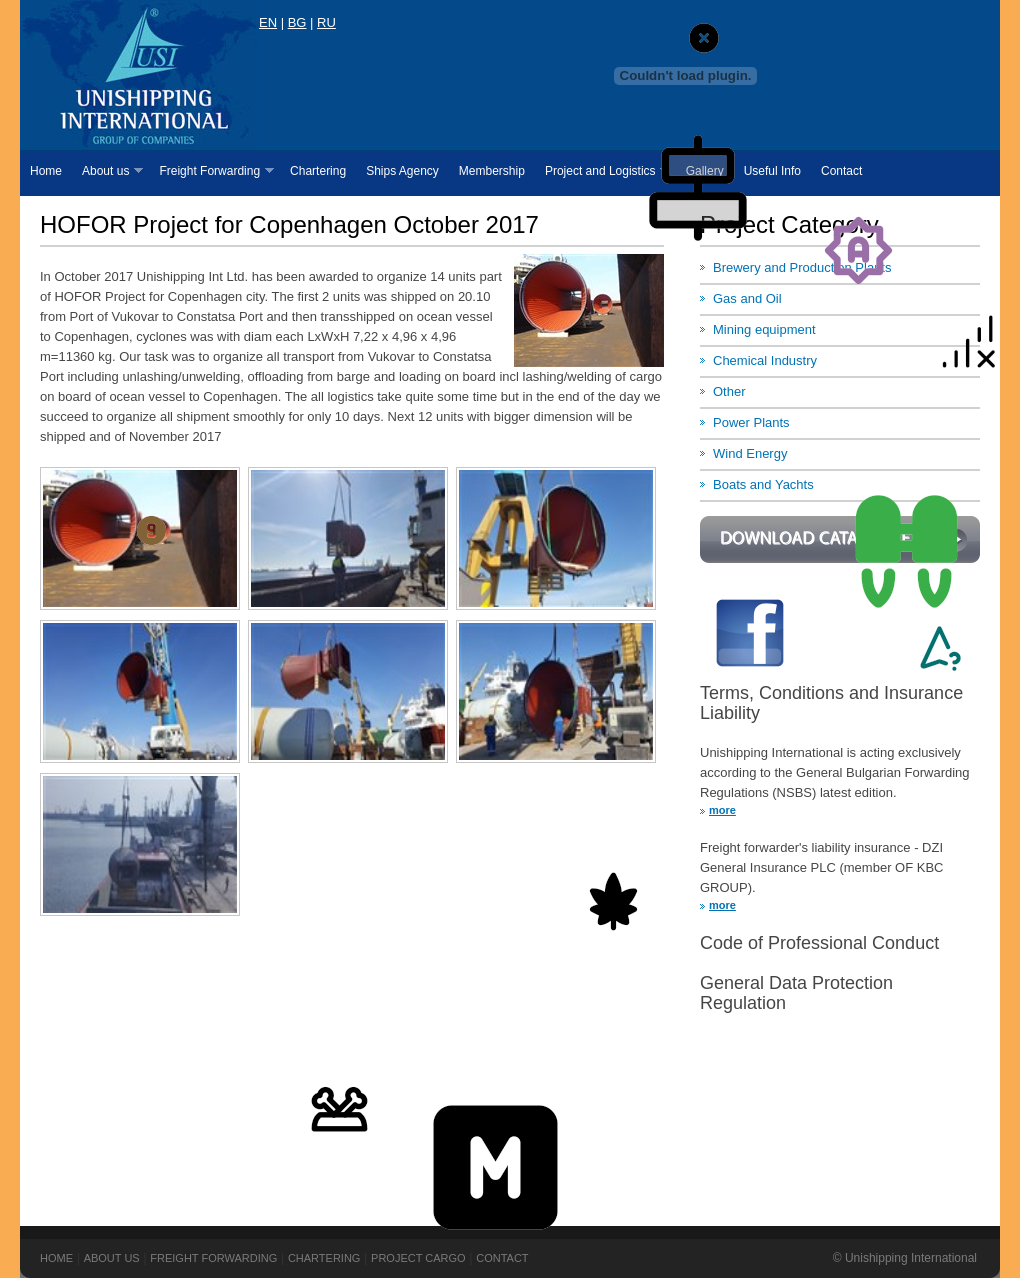 This screenshot has height=1278, width=1020. I want to click on indicates medium size option, so click(495, 1167).